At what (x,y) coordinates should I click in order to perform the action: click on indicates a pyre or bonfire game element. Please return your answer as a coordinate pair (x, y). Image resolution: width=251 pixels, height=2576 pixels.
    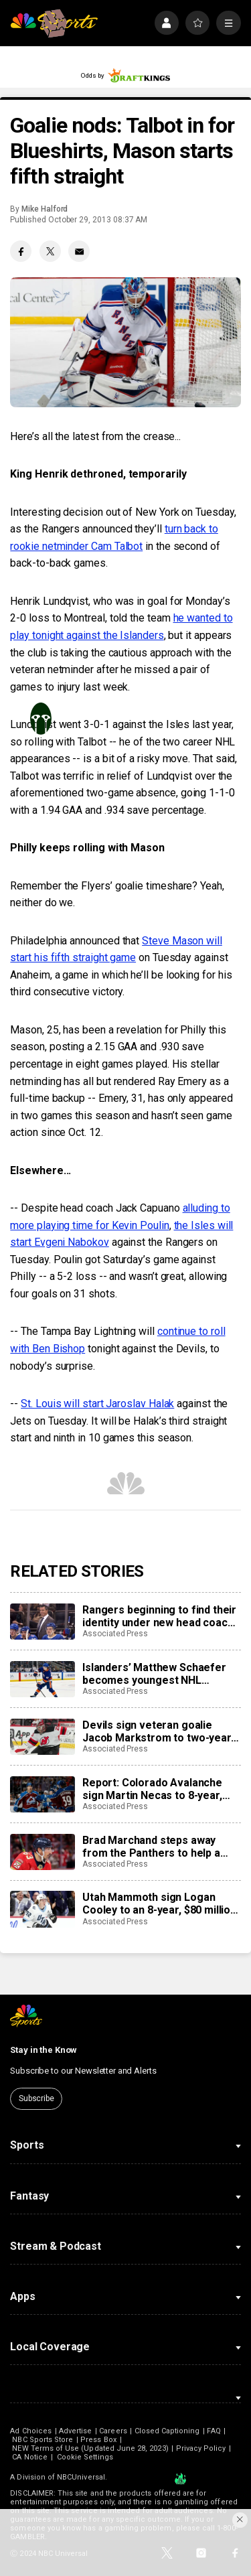
    Looking at the image, I should click on (180, 2478).